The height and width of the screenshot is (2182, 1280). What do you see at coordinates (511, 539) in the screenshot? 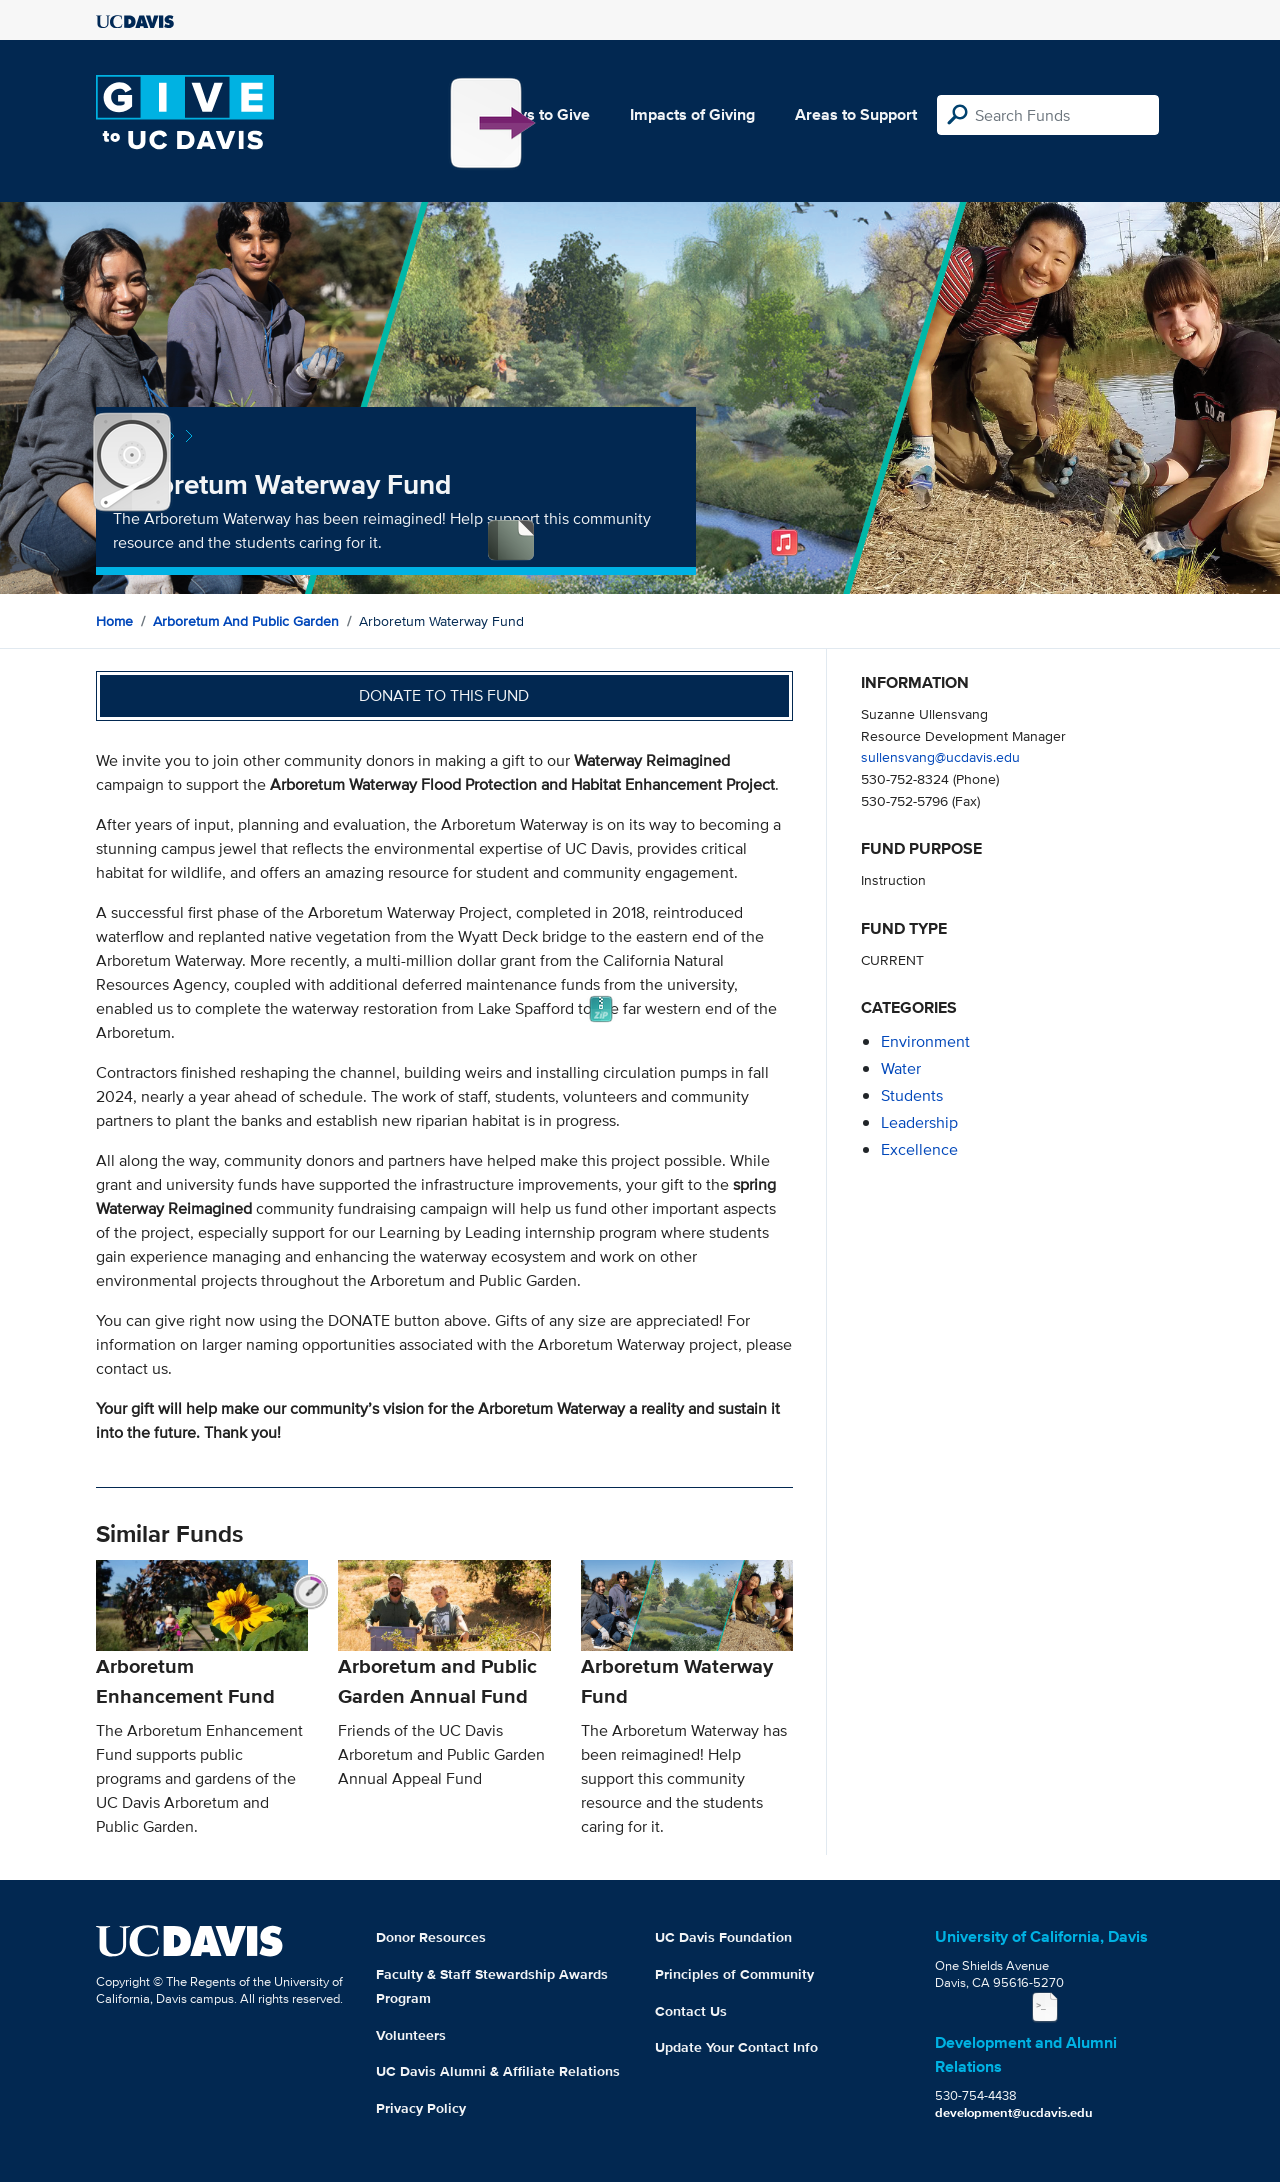
I see `change desktop wallpaper settings` at bounding box center [511, 539].